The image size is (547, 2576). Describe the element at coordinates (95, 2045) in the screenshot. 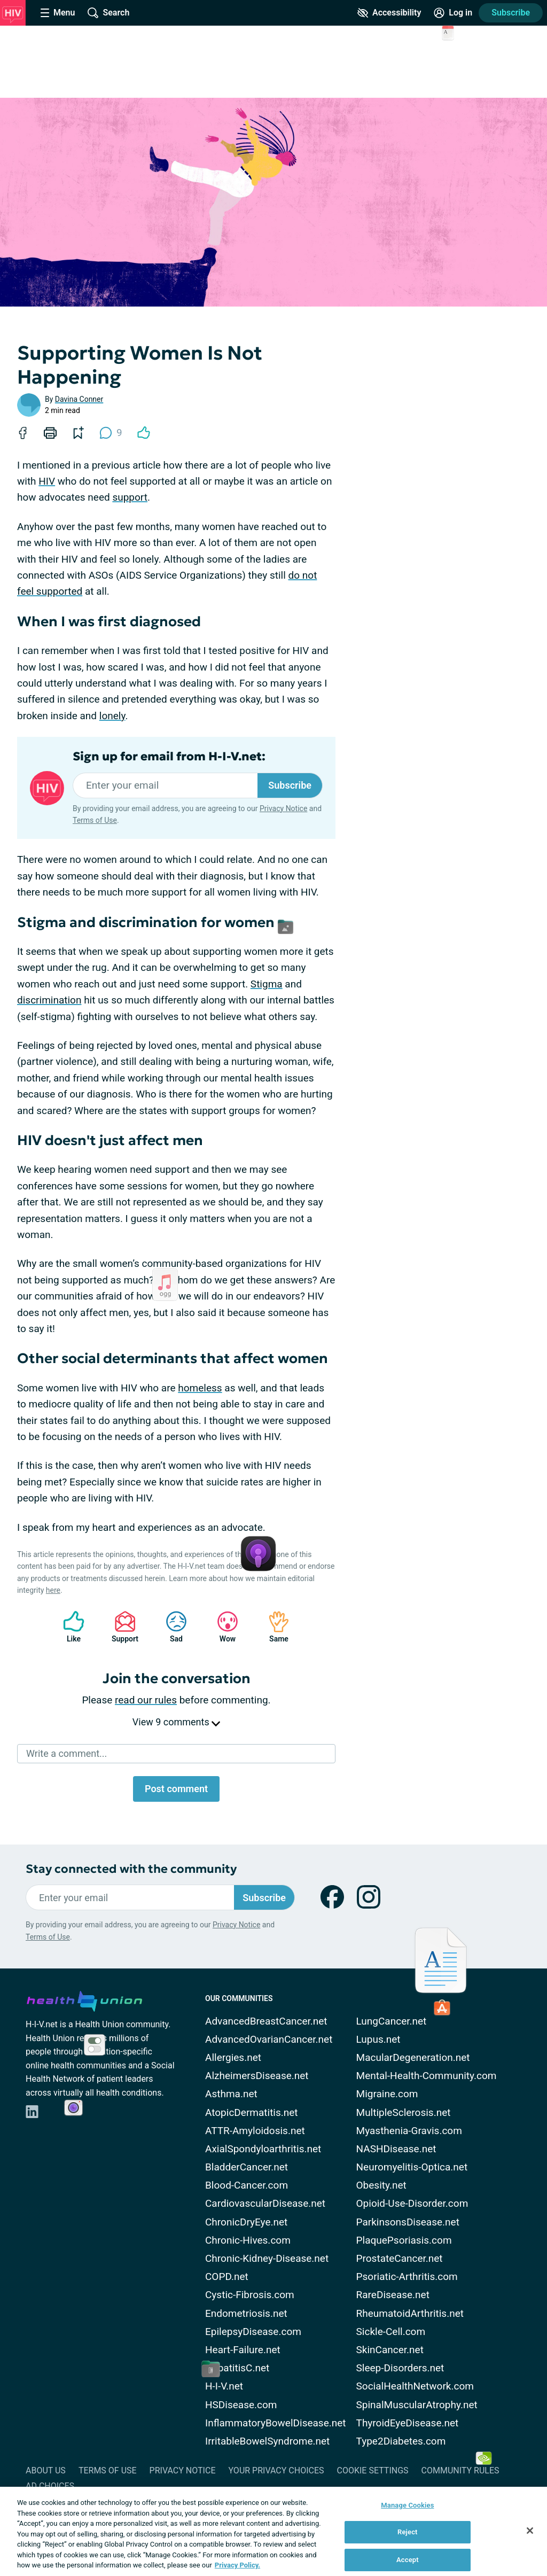

I see `open gnome tweaks settings` at that location.